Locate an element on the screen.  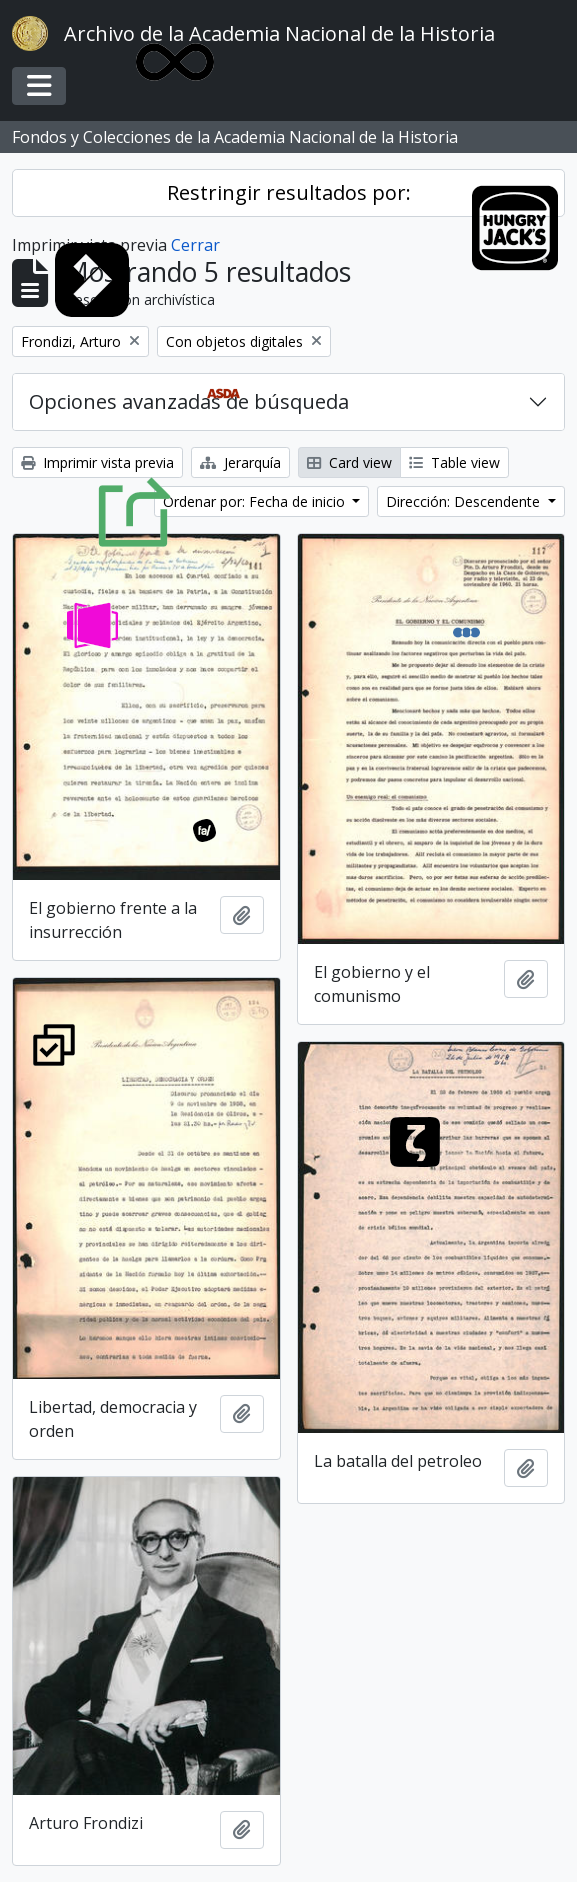
internet computer protocol (ICP) logo is located at coordinates (175, 62).